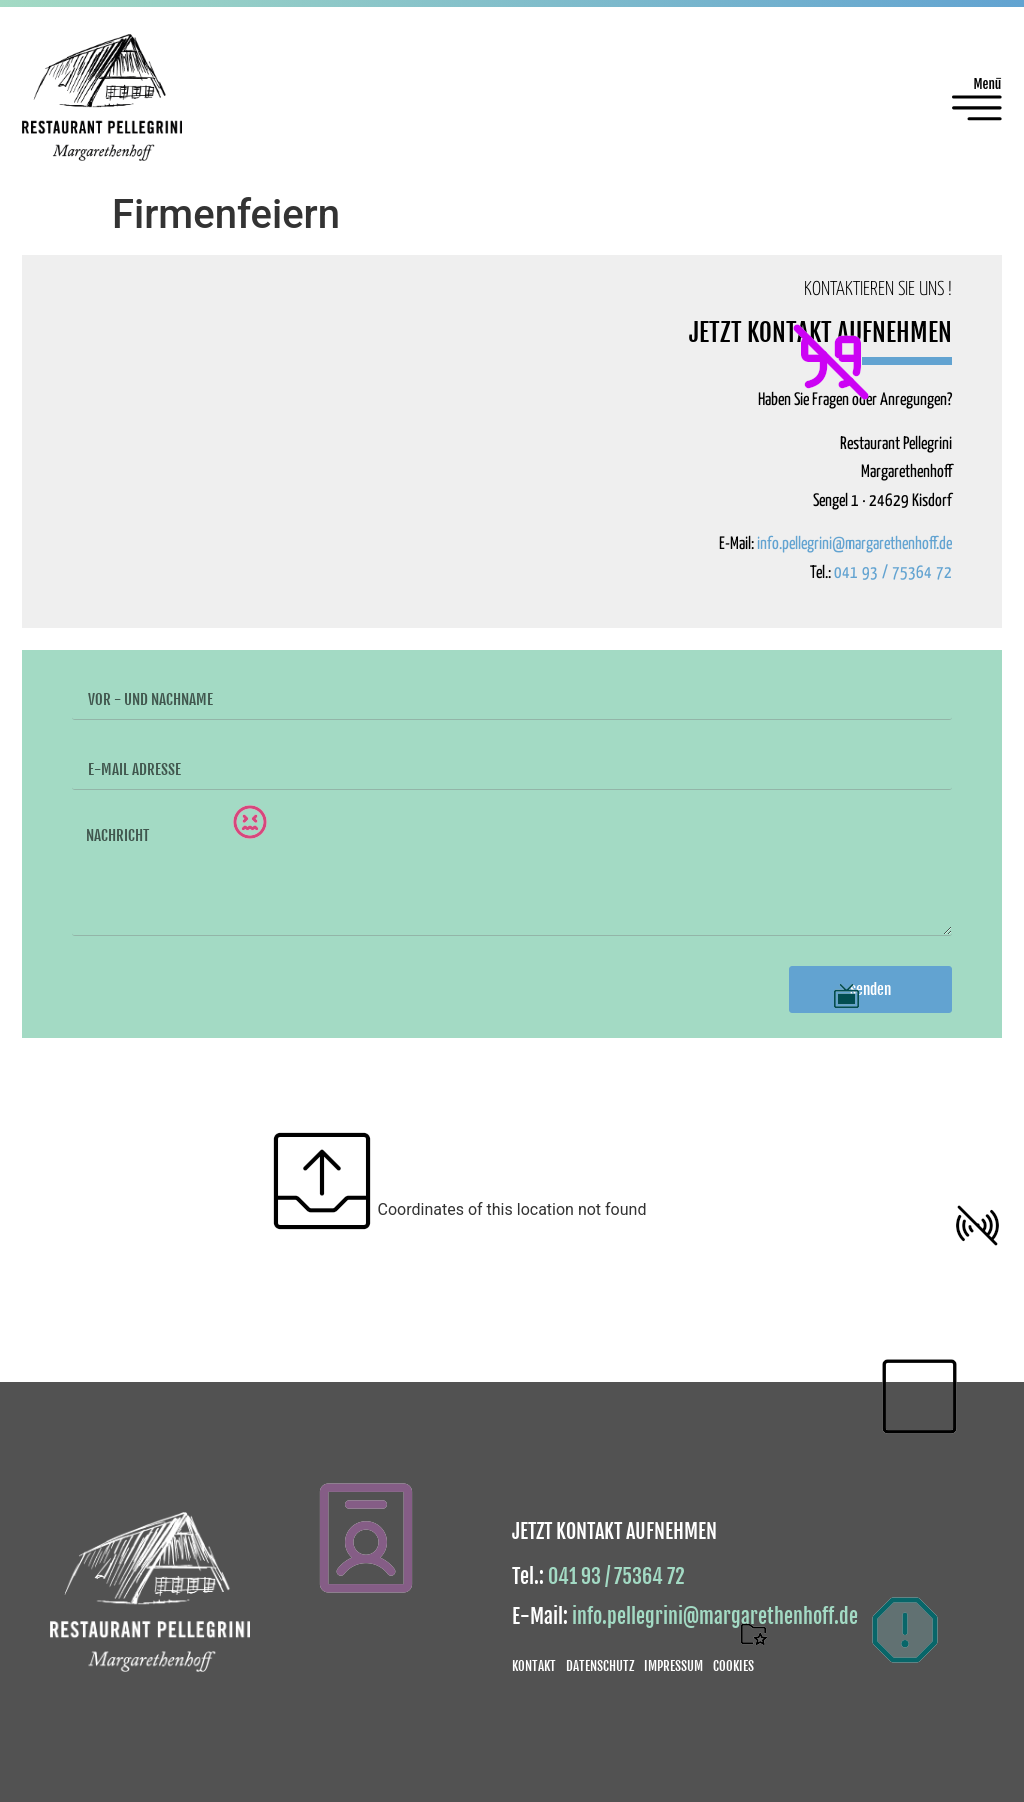 This screenshot has height=1802, width=1024. What do you see at coordinates (250, 822) in the screenshot?
I see `express frustration or anger` at bounding box center [250, 822].